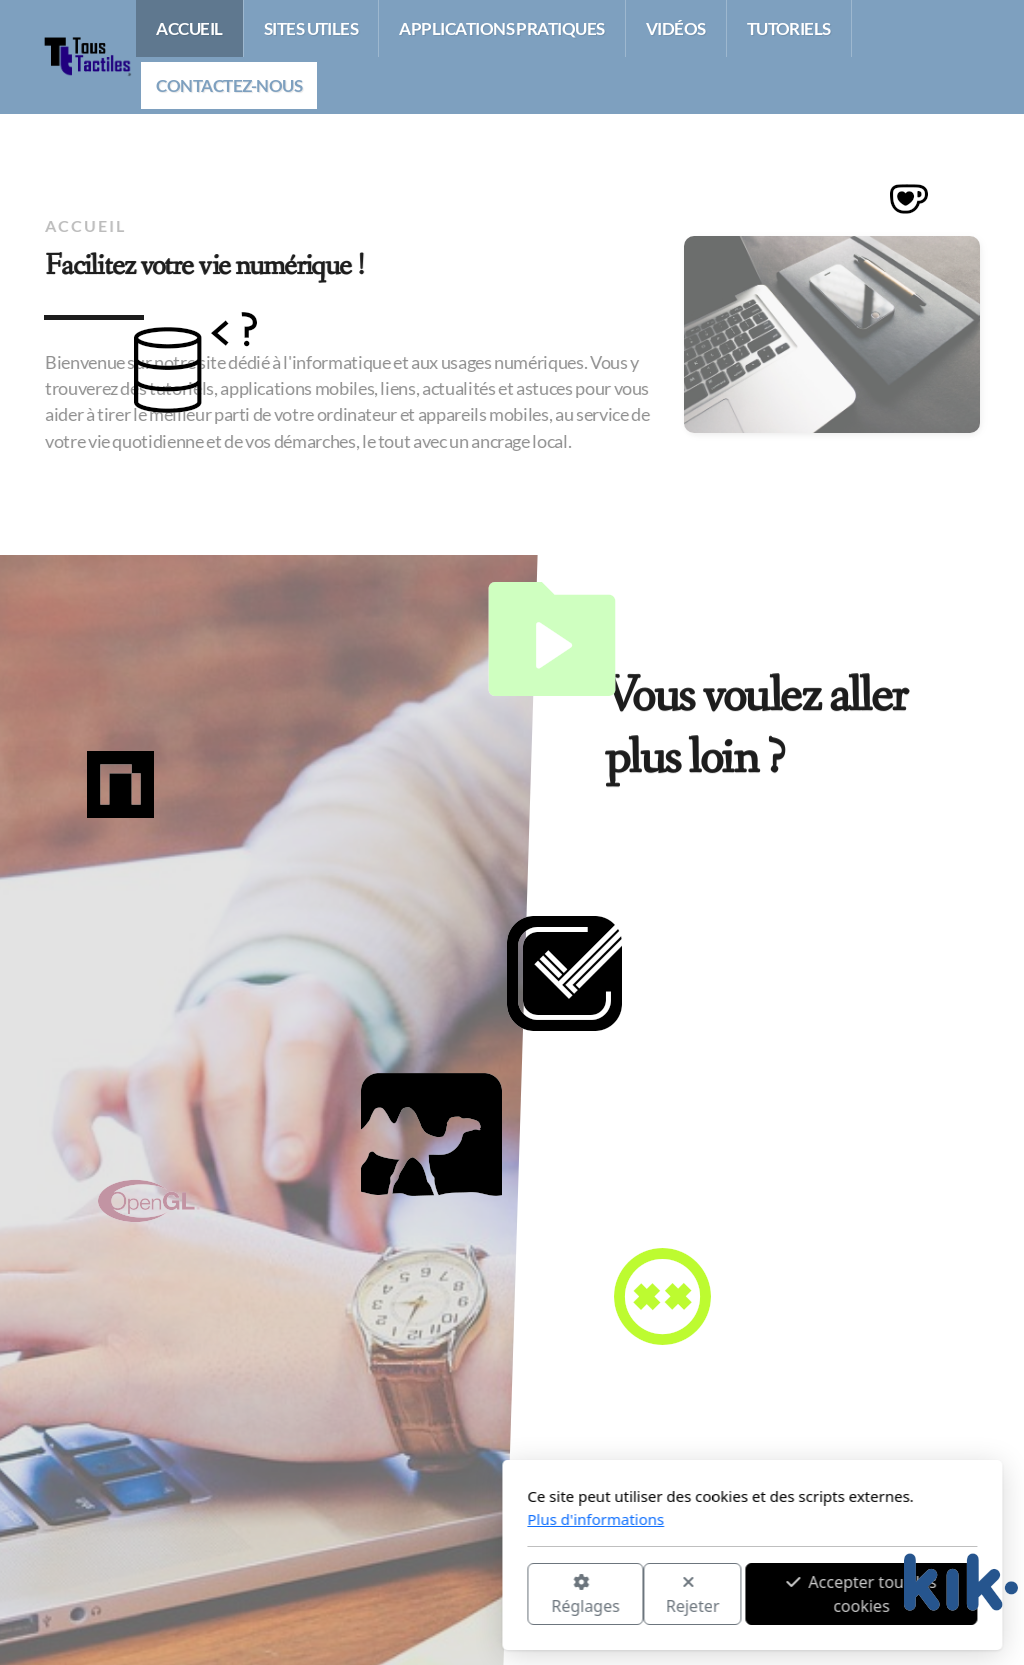 The width and height of the screenshot is (1024, 1665). Describe the element at coordinates (195, 362) in the screenshot. I see `open adminer database management tool` at that location.